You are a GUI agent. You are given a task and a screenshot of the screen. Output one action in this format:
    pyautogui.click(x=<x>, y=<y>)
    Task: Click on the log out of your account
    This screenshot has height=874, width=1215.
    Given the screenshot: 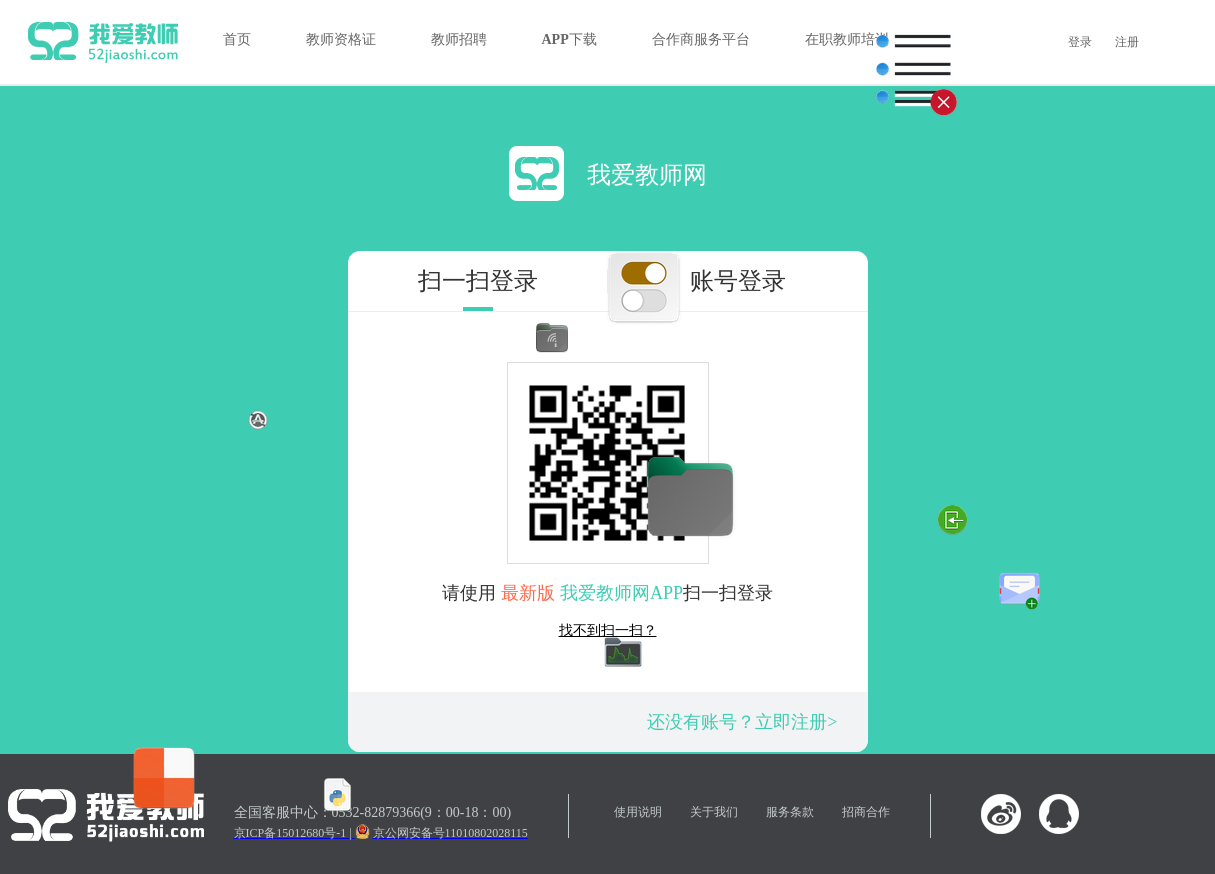 What is the action you would take?
    pyautogui.click(x=953, y=520)
    